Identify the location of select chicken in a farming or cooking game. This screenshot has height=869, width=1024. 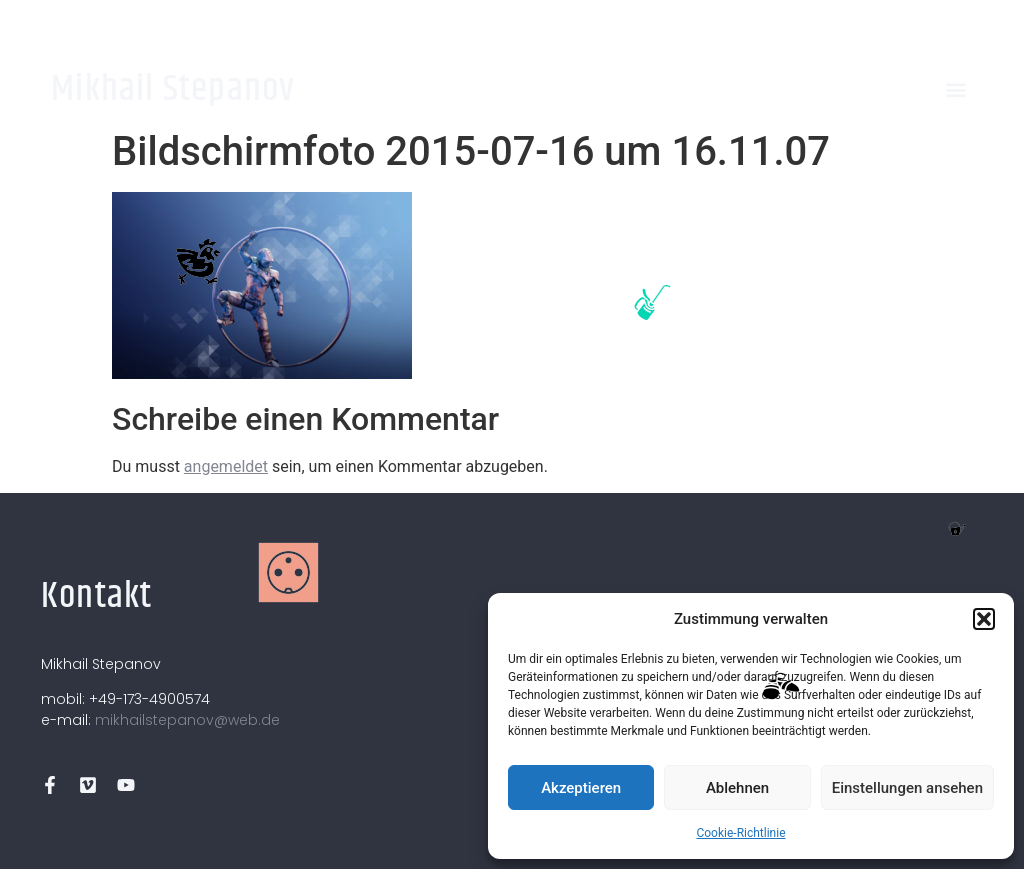
(198, 261).